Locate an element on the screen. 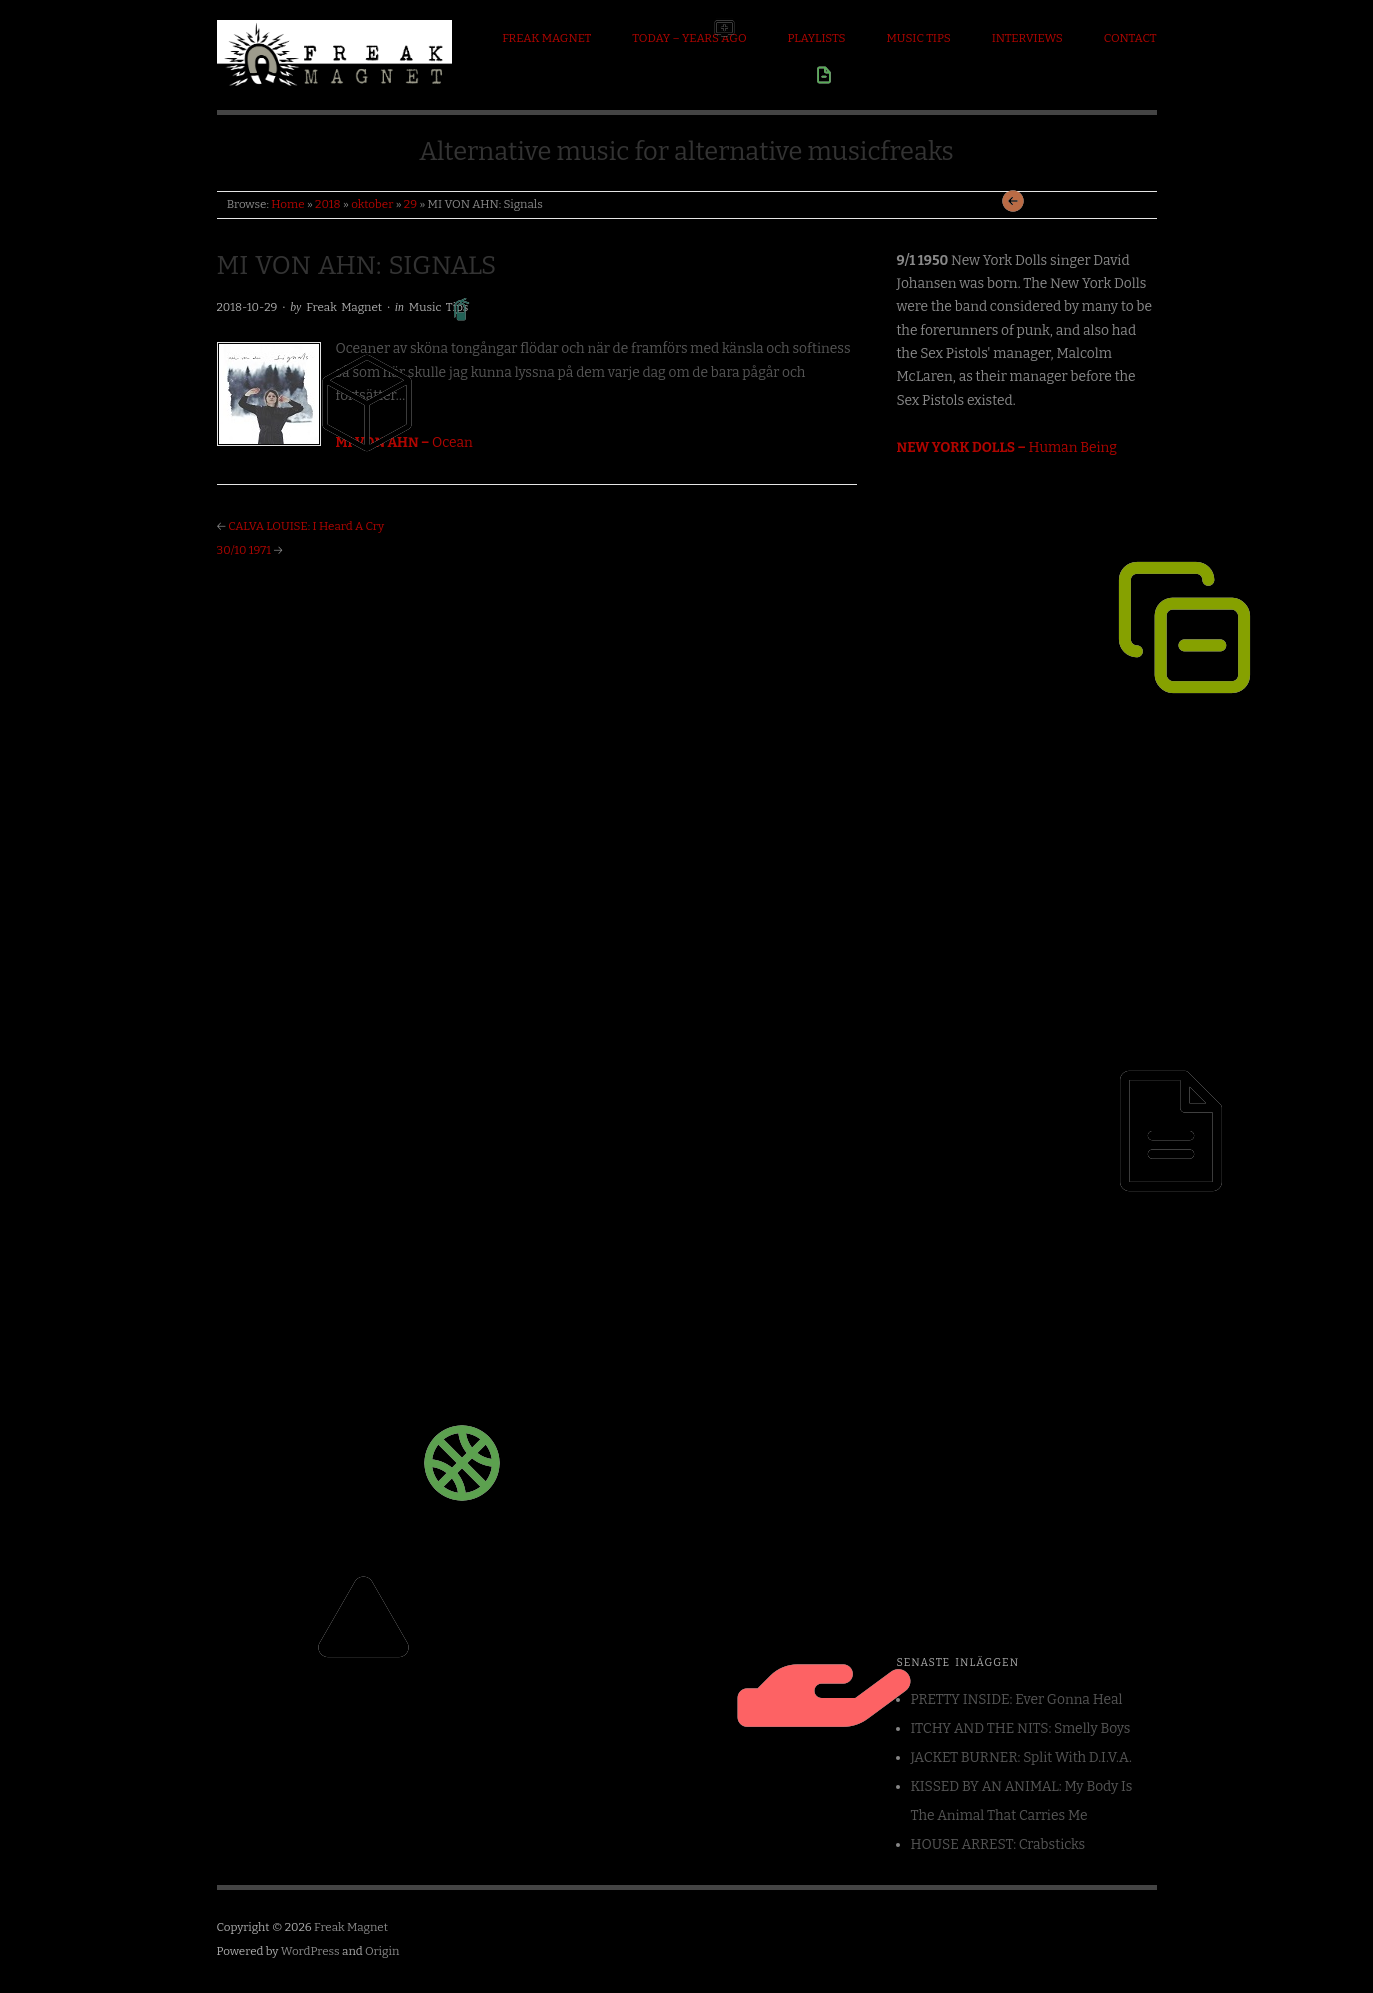 This screenshot has height=1993, width=1373. add video to watch queue is located at coordinates (724, 28).